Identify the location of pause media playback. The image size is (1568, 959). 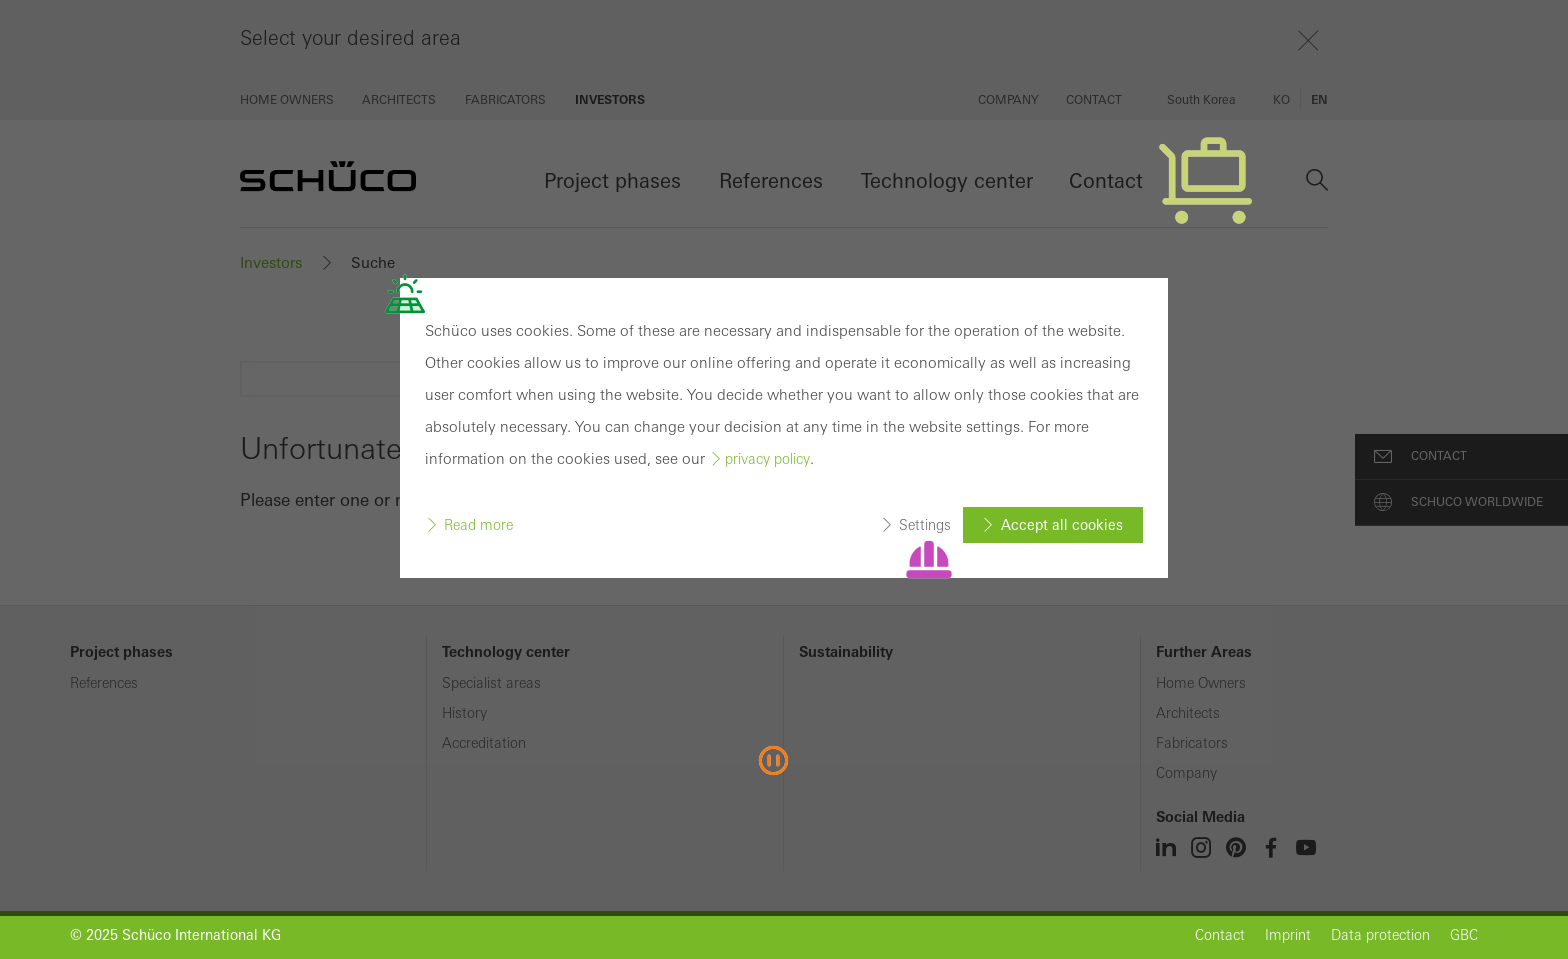
(773, 760).